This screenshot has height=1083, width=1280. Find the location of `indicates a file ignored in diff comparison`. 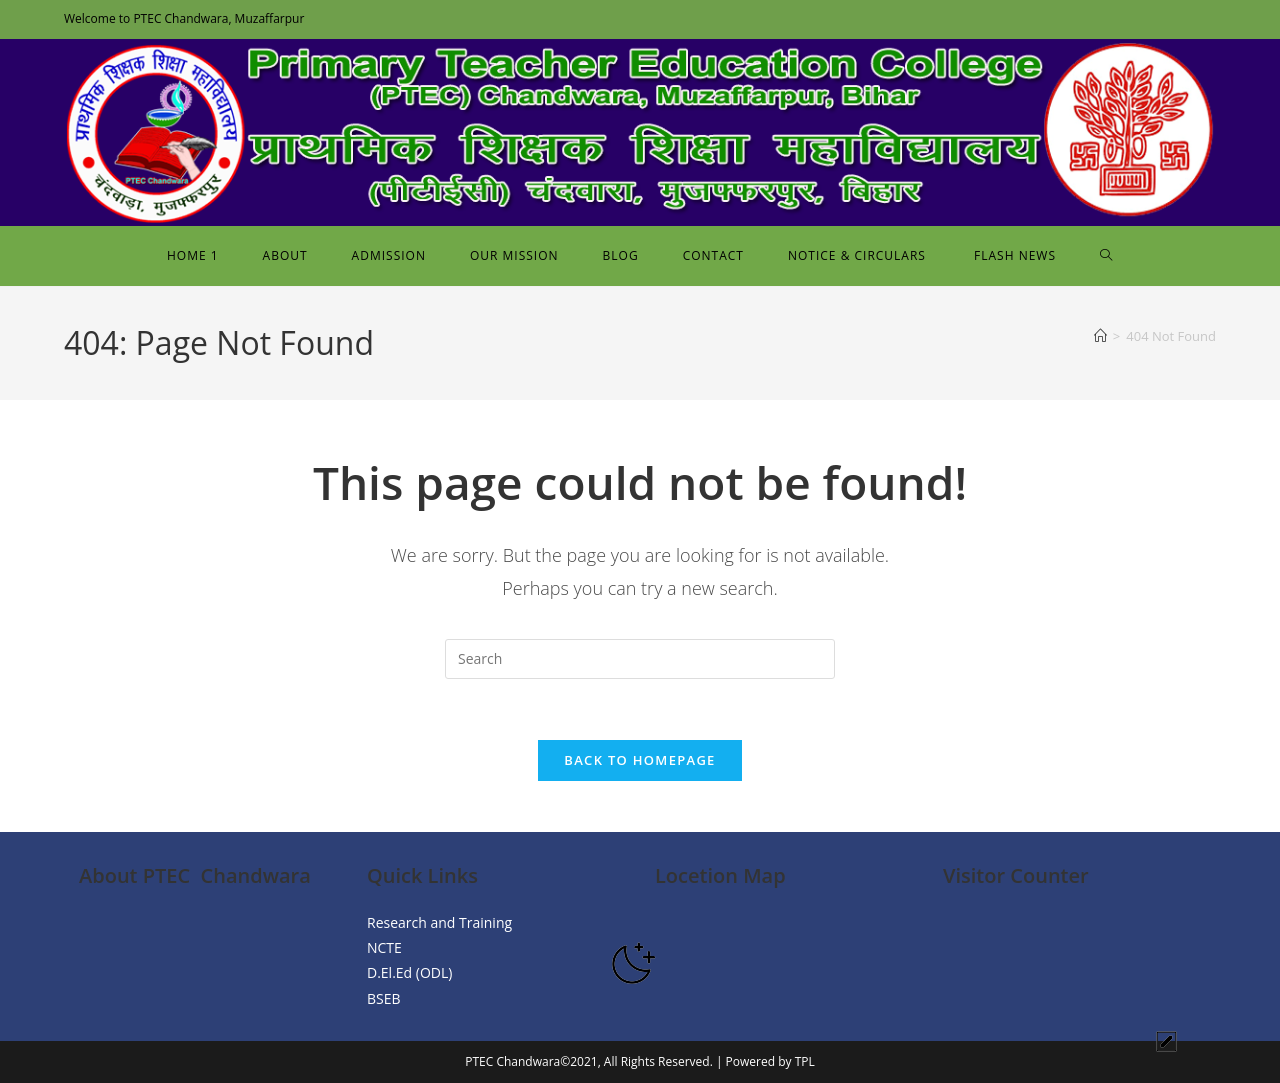

indicates a file ignored in diff comparison is located at coordinates (1166, 1041).